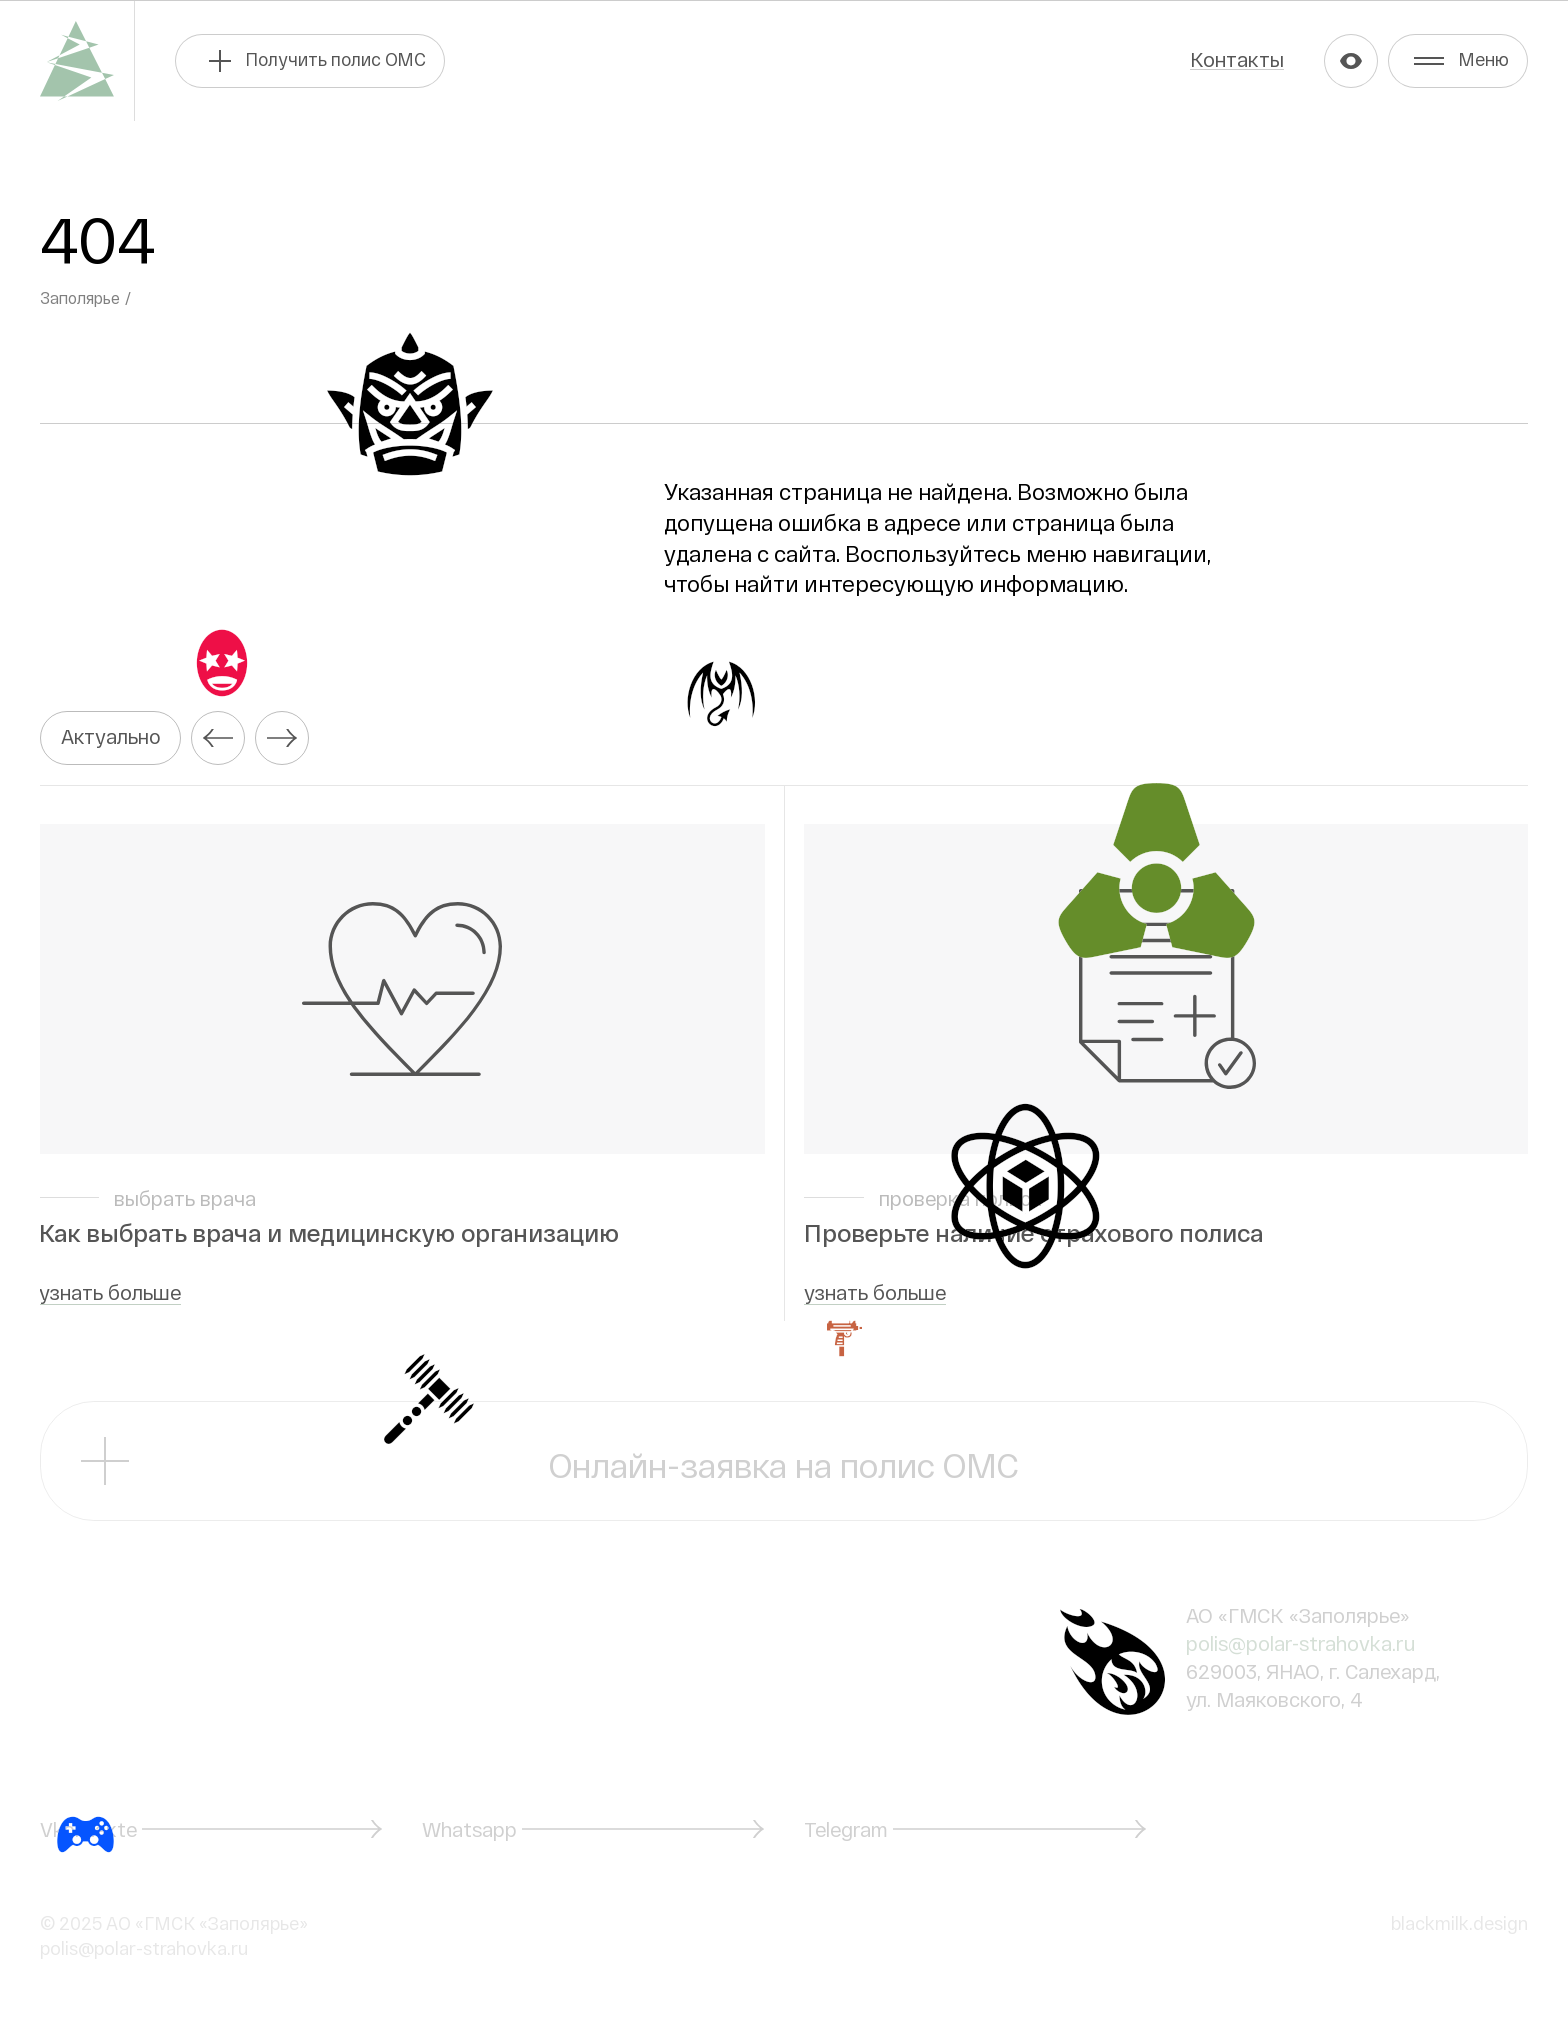 The image size is (1568, 2024). What do you see at coordinates (844, 1338) in the screenshot?
I see `select uzi weapon in game inventory` at bounding box center [844, 1338].